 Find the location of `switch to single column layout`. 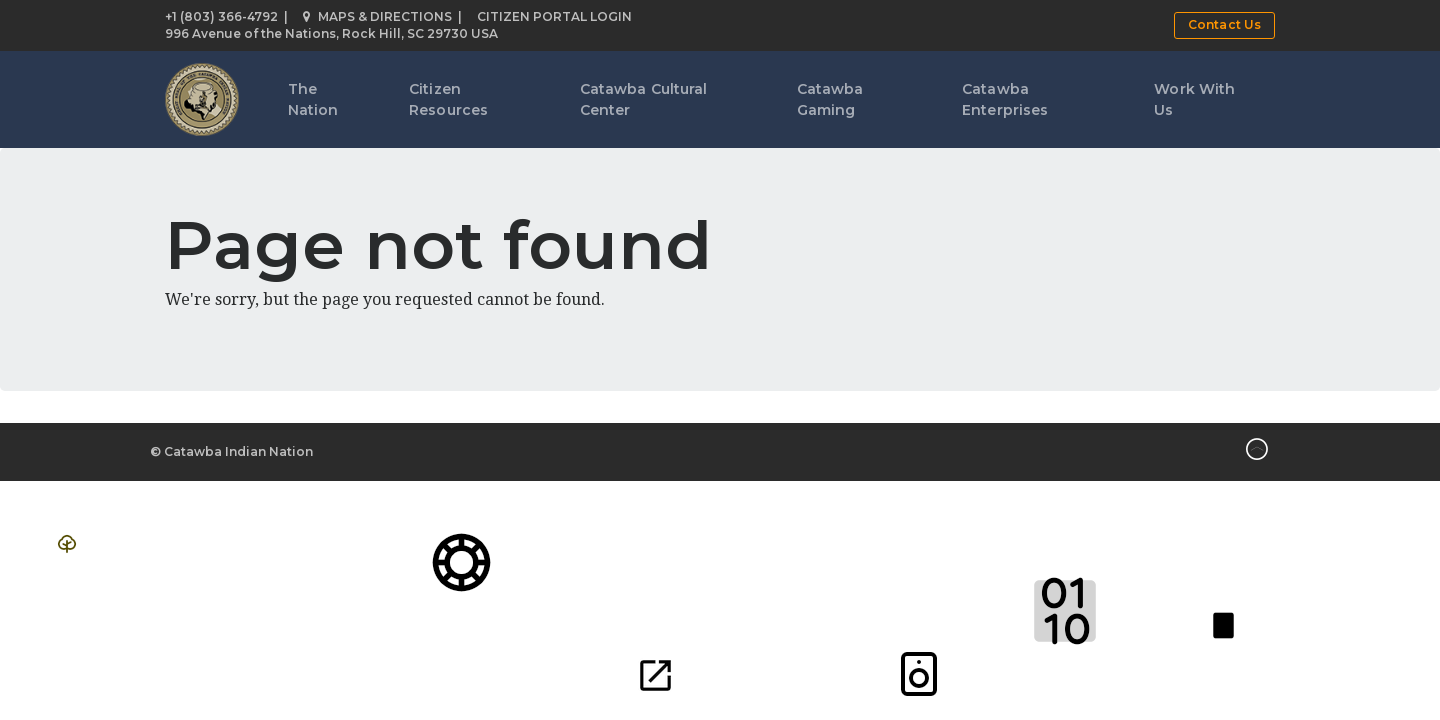

switch to single column layout is located at coordinates (1223, 625).